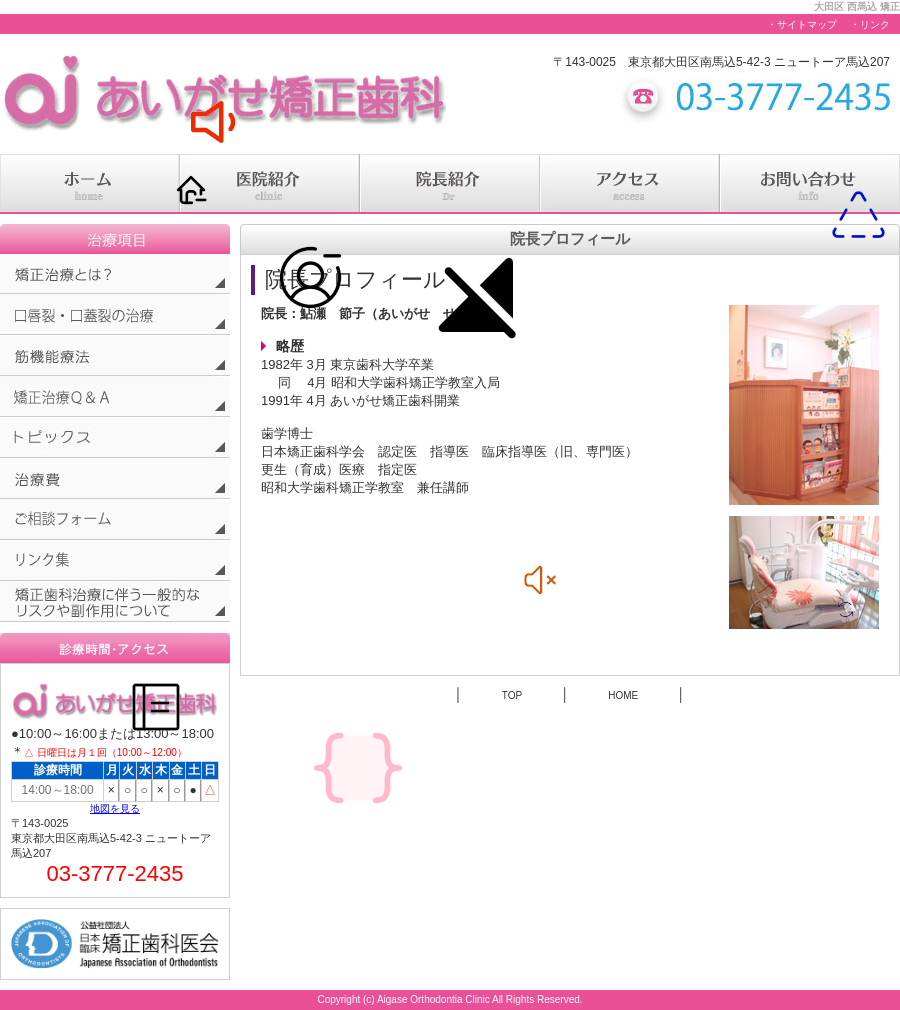 Image resolution: width=900 pixels, height=1010 pixels. What do you see at coordinates (156, 707) in the screenshot?
I see `open your notebook or notes` at bounding box center [156, 707].